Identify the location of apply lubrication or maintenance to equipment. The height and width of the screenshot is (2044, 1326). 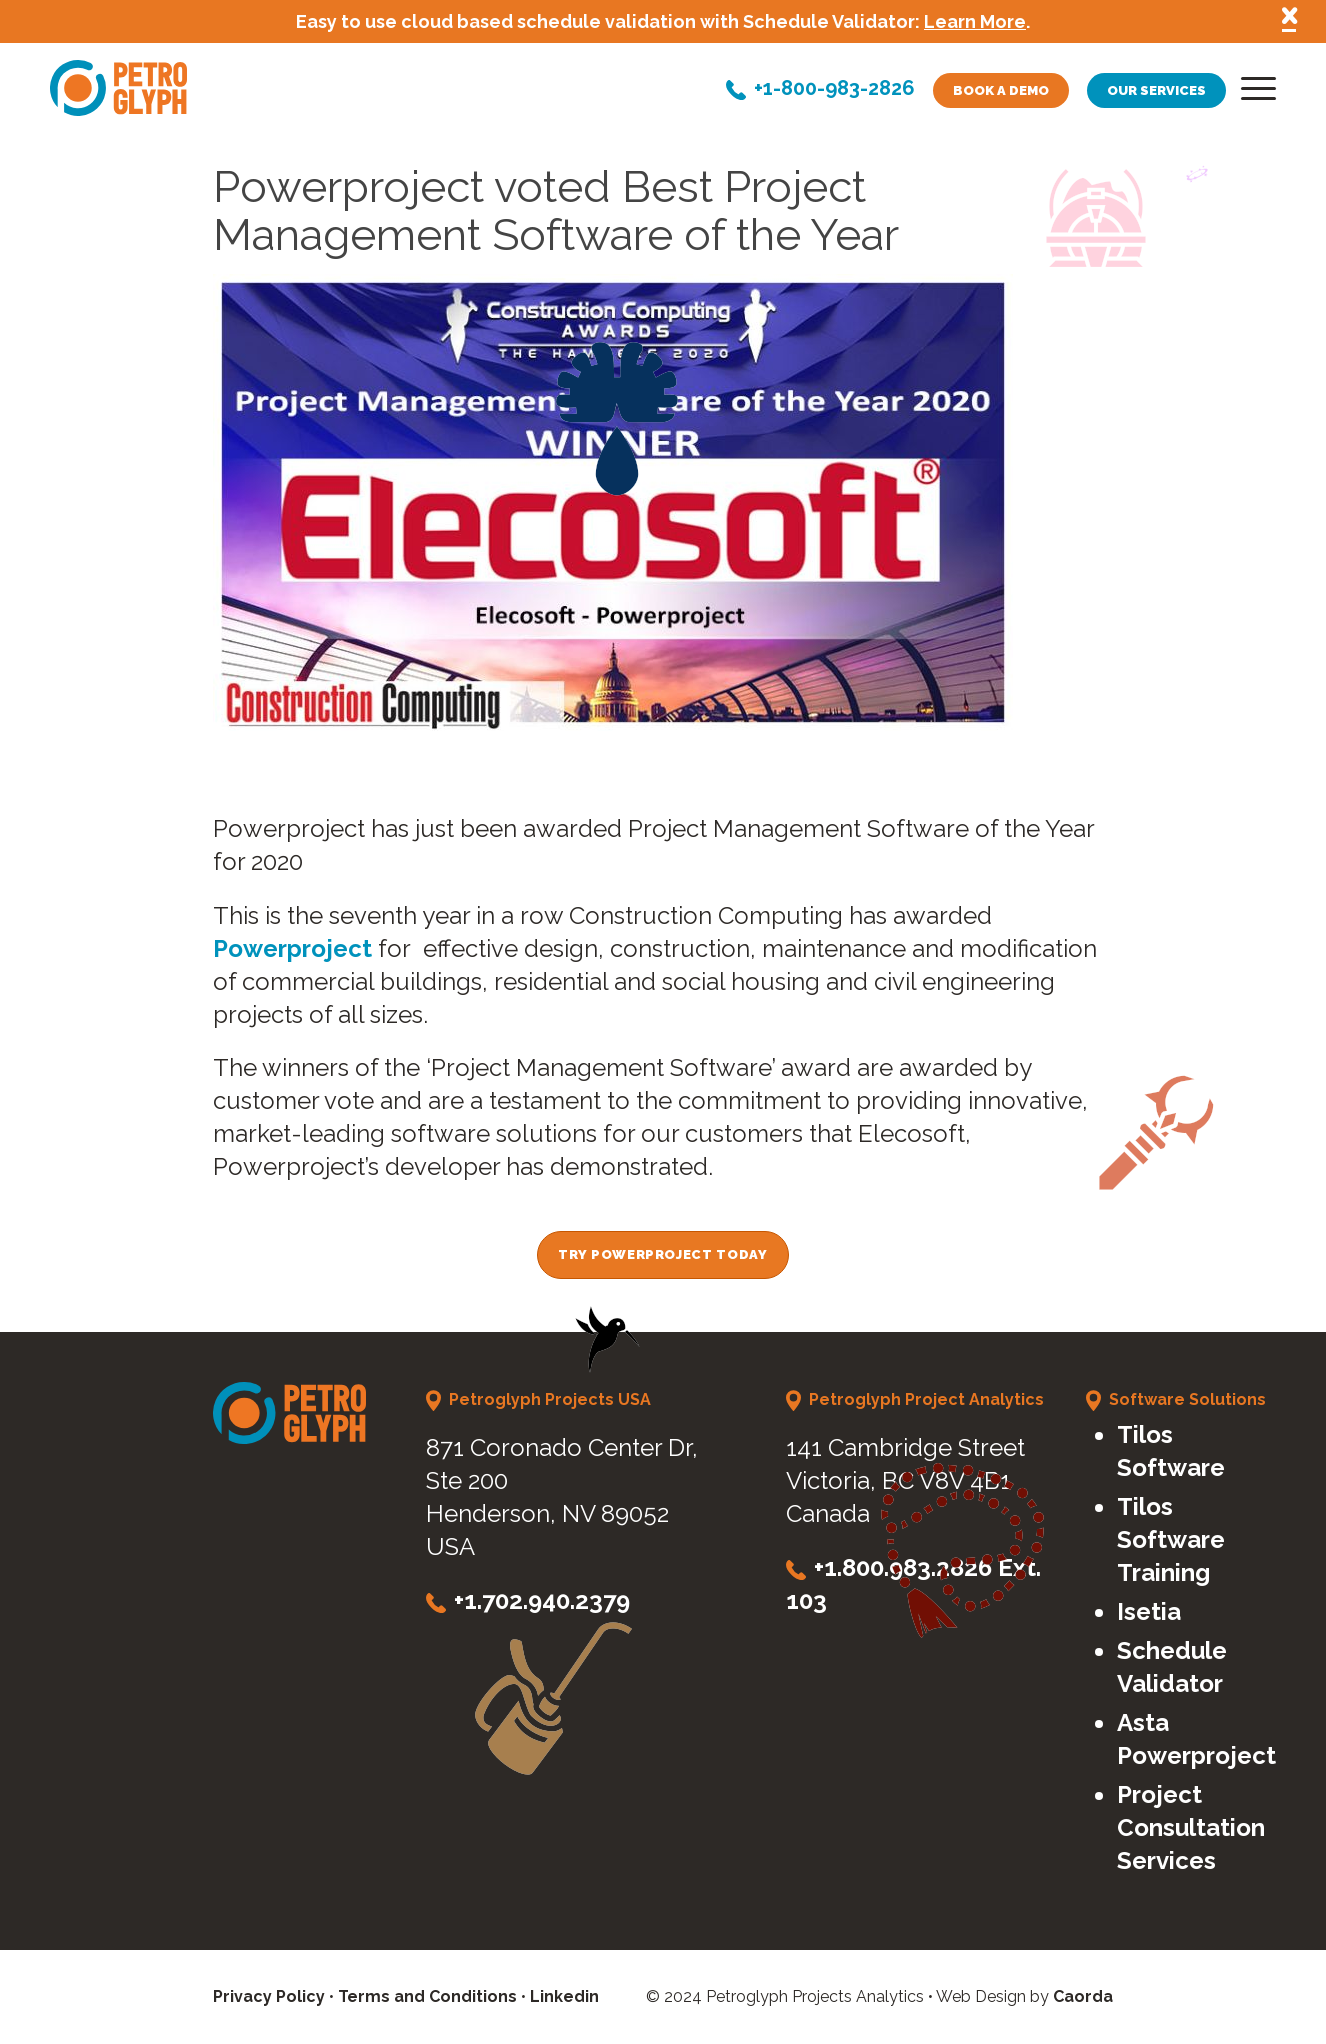
(553, 1698).